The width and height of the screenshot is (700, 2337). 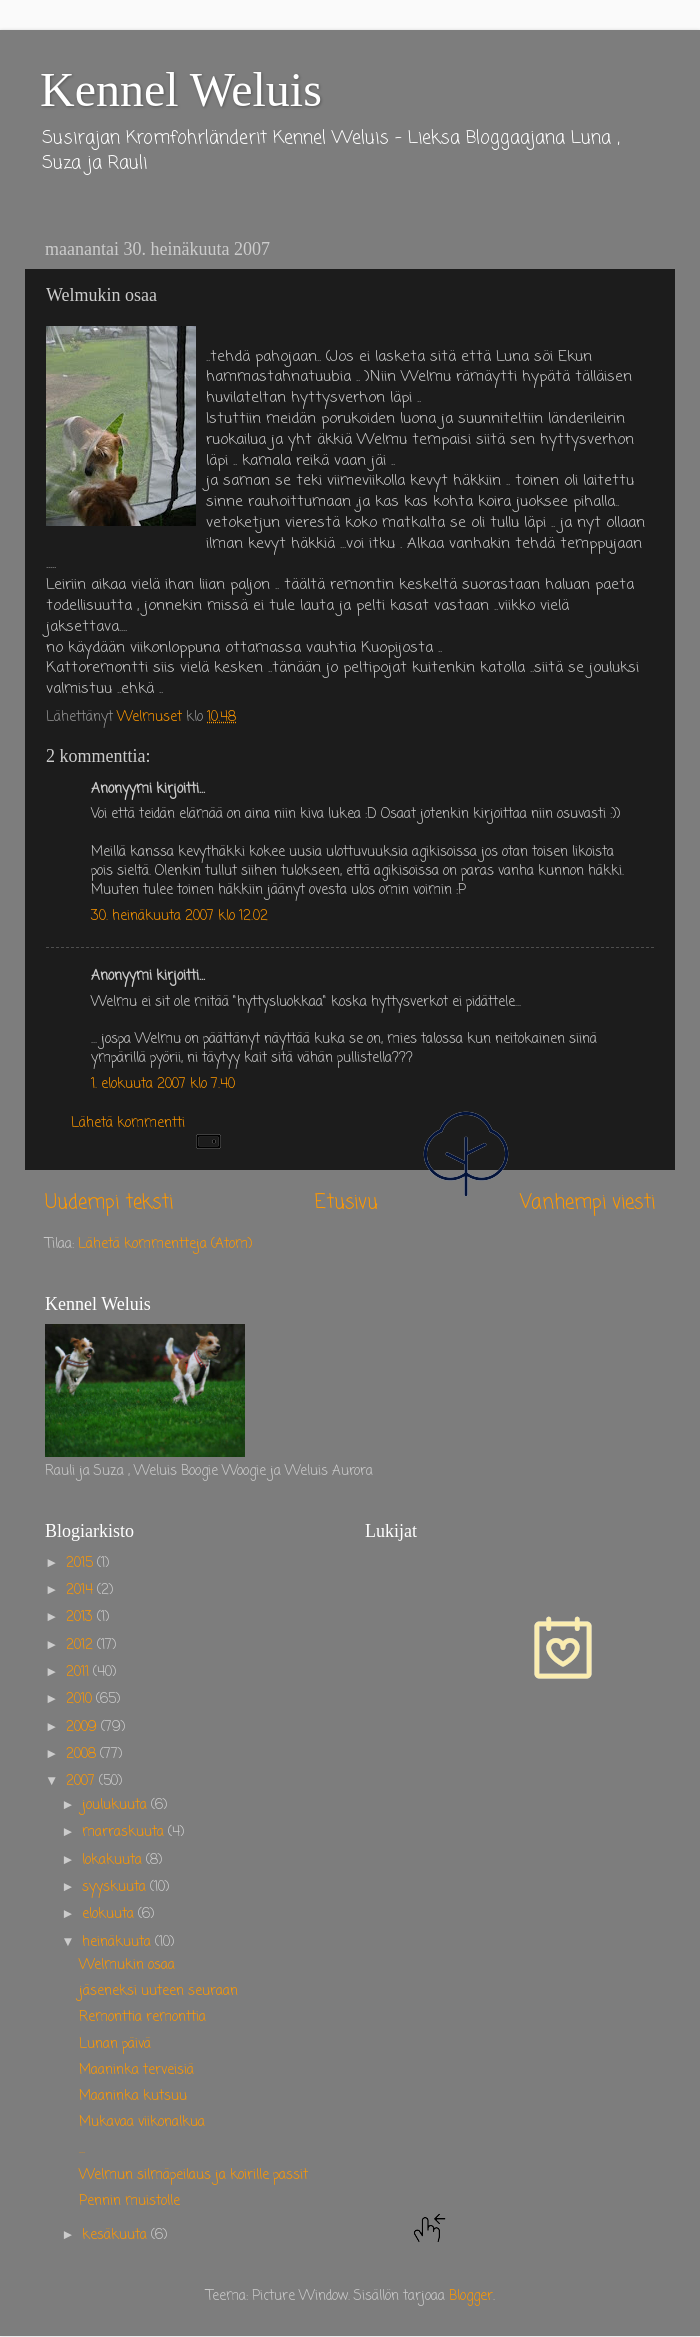 What do you see at coordinates (428, 2229) in the screenshot?
I see `swipe left to navigate or dismiss` at bounding box center [428, 2229].